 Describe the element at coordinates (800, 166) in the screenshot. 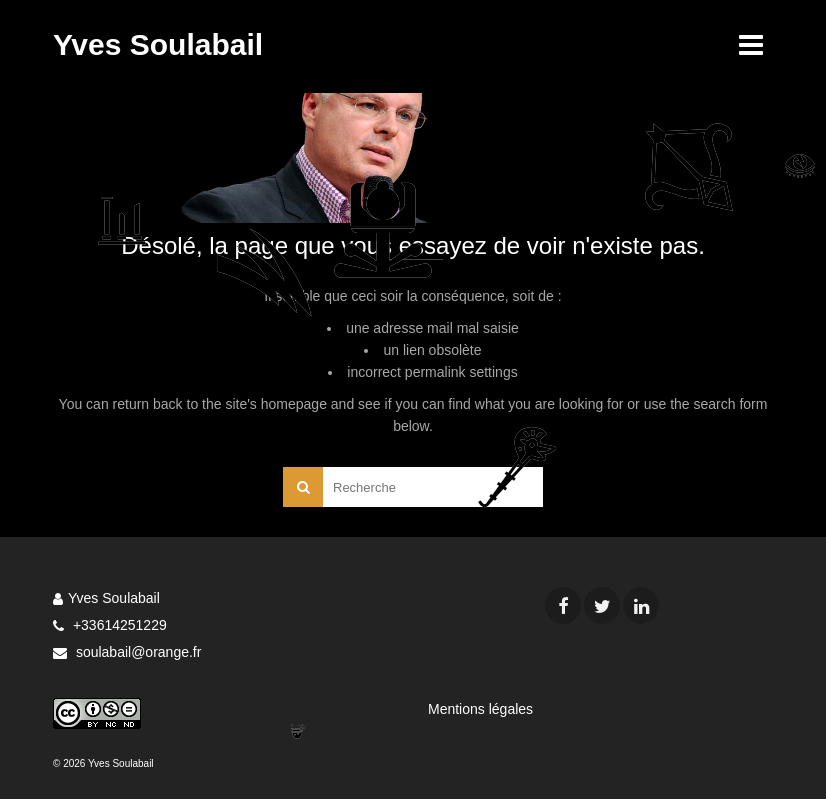

I see `indicates quick view or instant preview mode` at that location.